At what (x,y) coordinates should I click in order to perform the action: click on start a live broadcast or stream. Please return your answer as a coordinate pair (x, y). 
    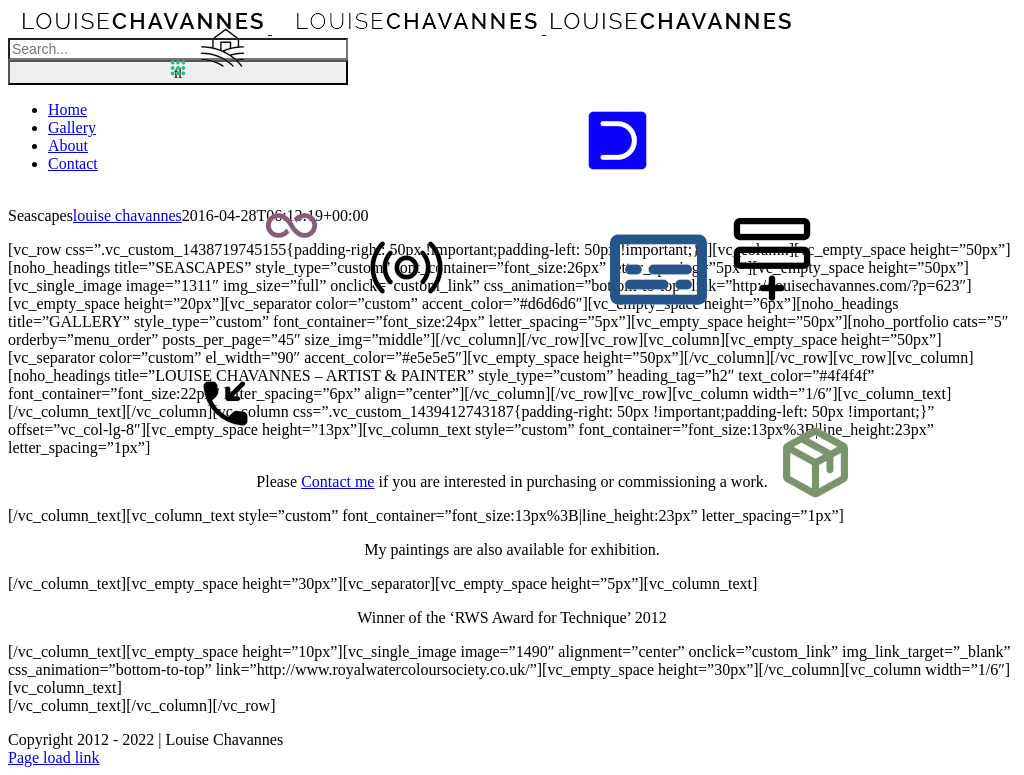
    Looking at the image, I should click on (406, 267).